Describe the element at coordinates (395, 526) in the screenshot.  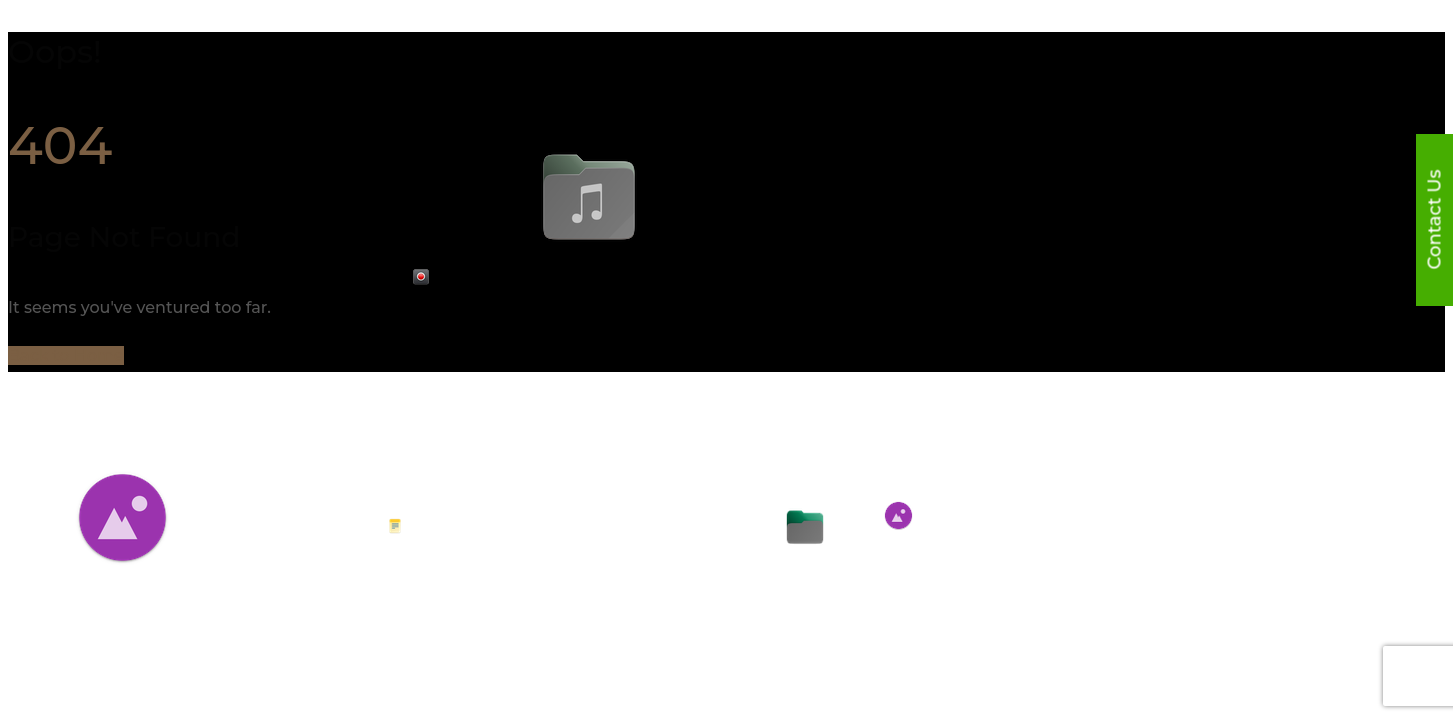
I see `open the notes app` at that location.